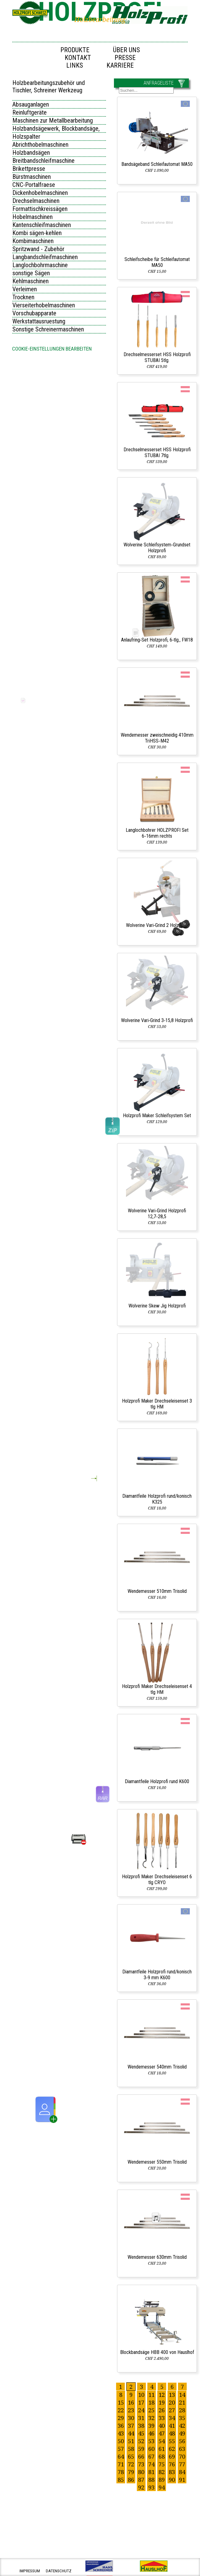  What do you see at coordinates (78, 1838) in the screenshot?
I see `indicates a printer error or malfunction` at bounding box center [78, 1838].